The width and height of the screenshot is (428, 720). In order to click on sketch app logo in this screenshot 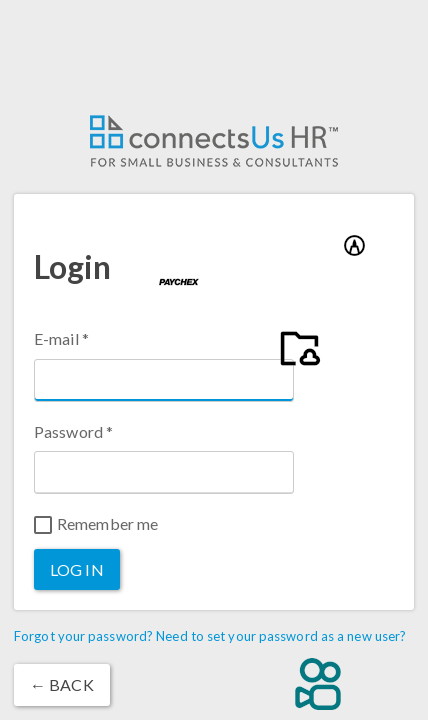, I will do `click(354, 245)`.